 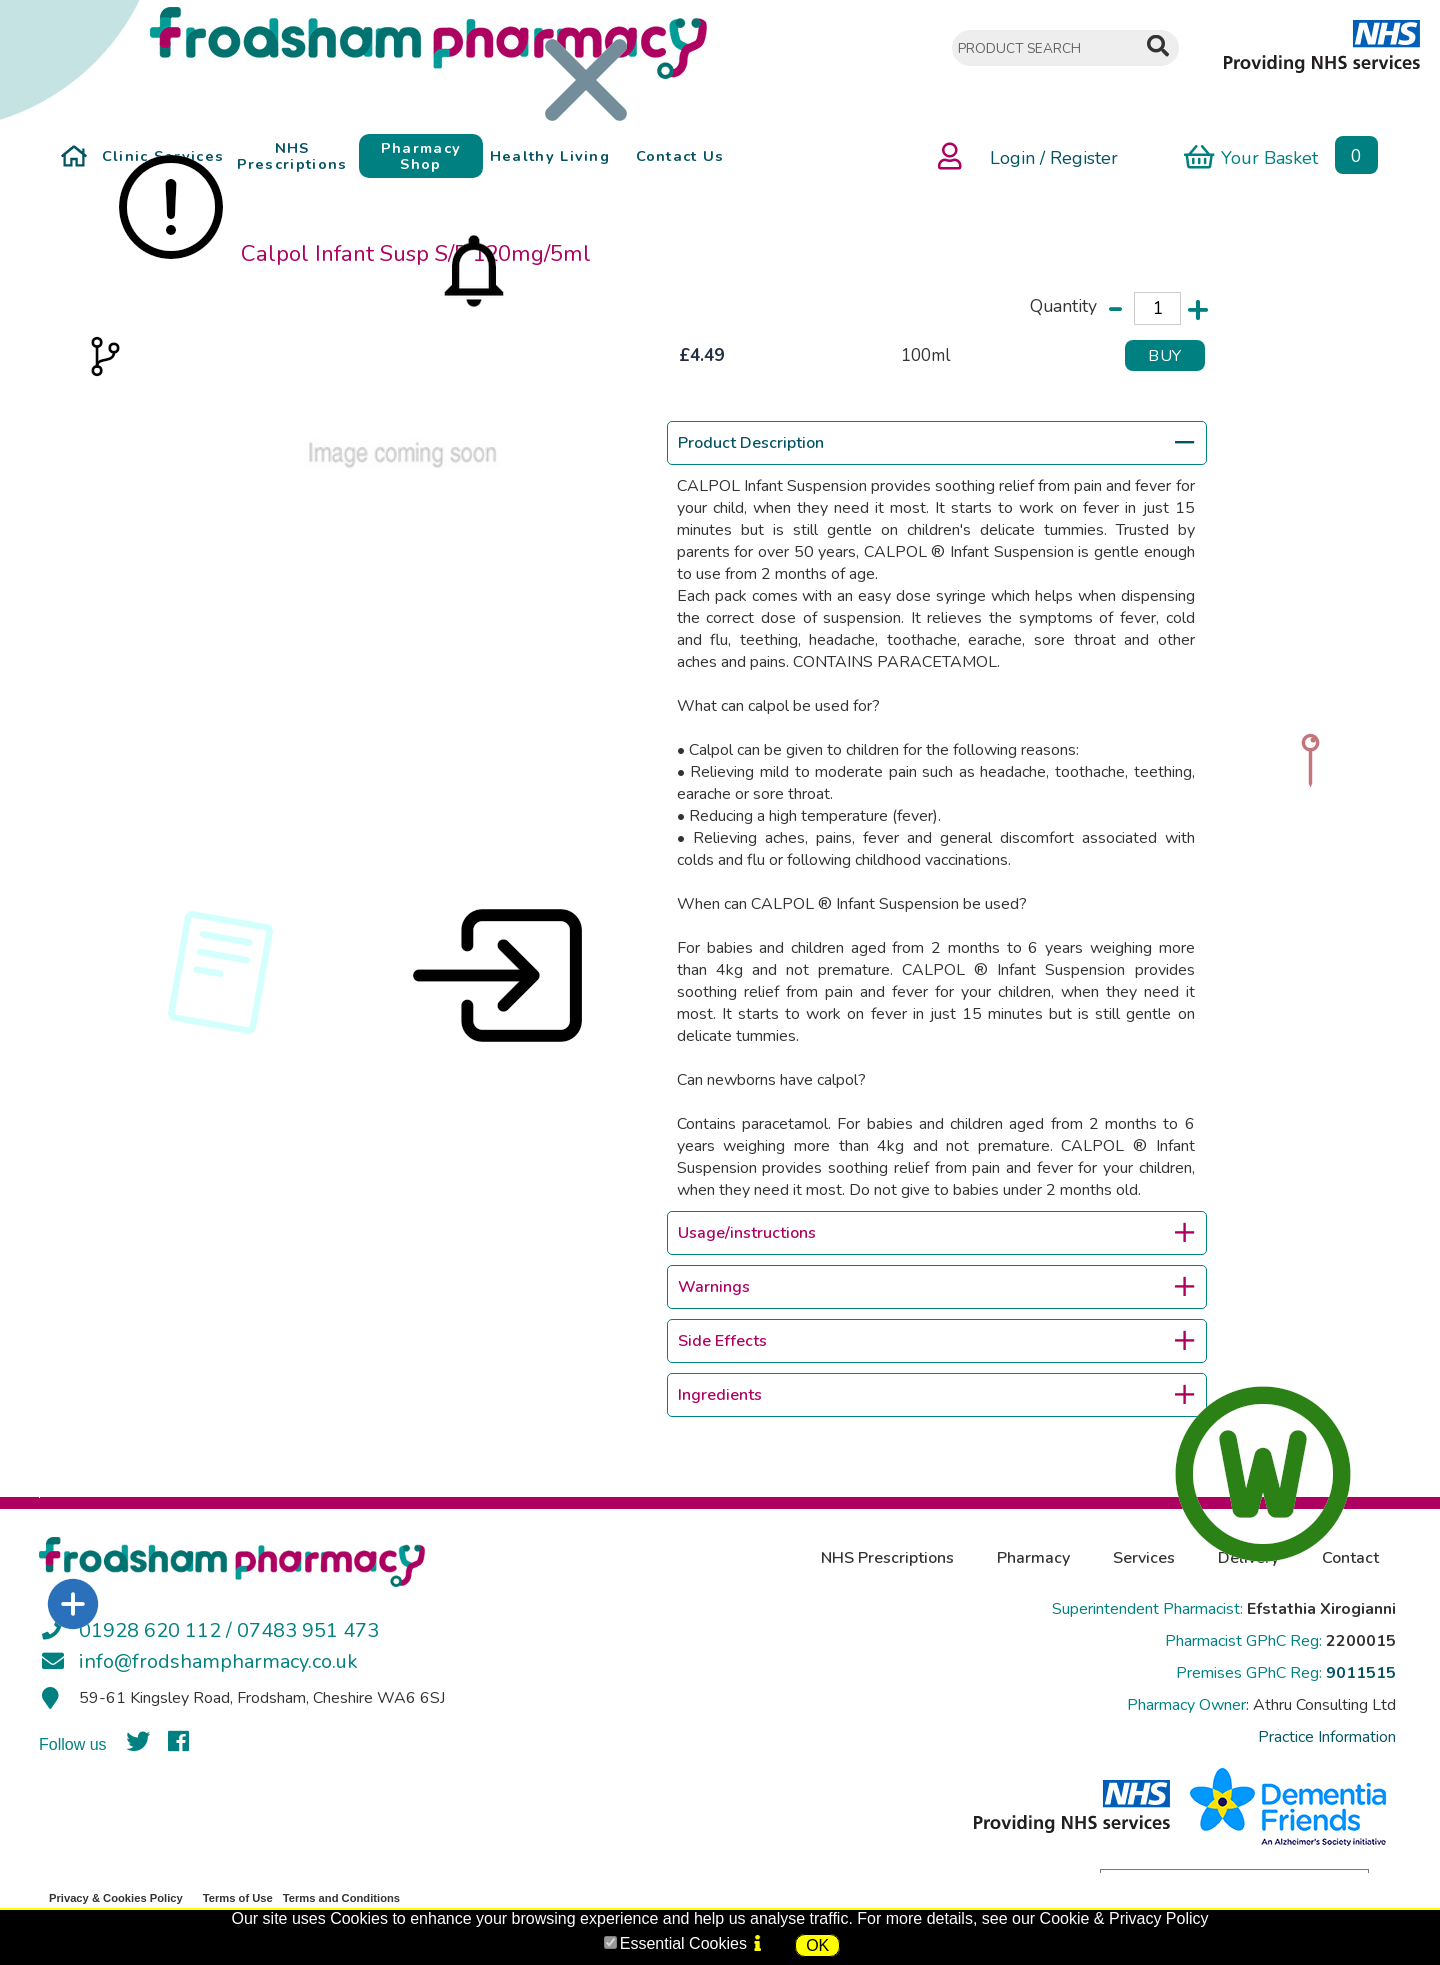 I want to click on view repository branches, so click(x=105, y=356).